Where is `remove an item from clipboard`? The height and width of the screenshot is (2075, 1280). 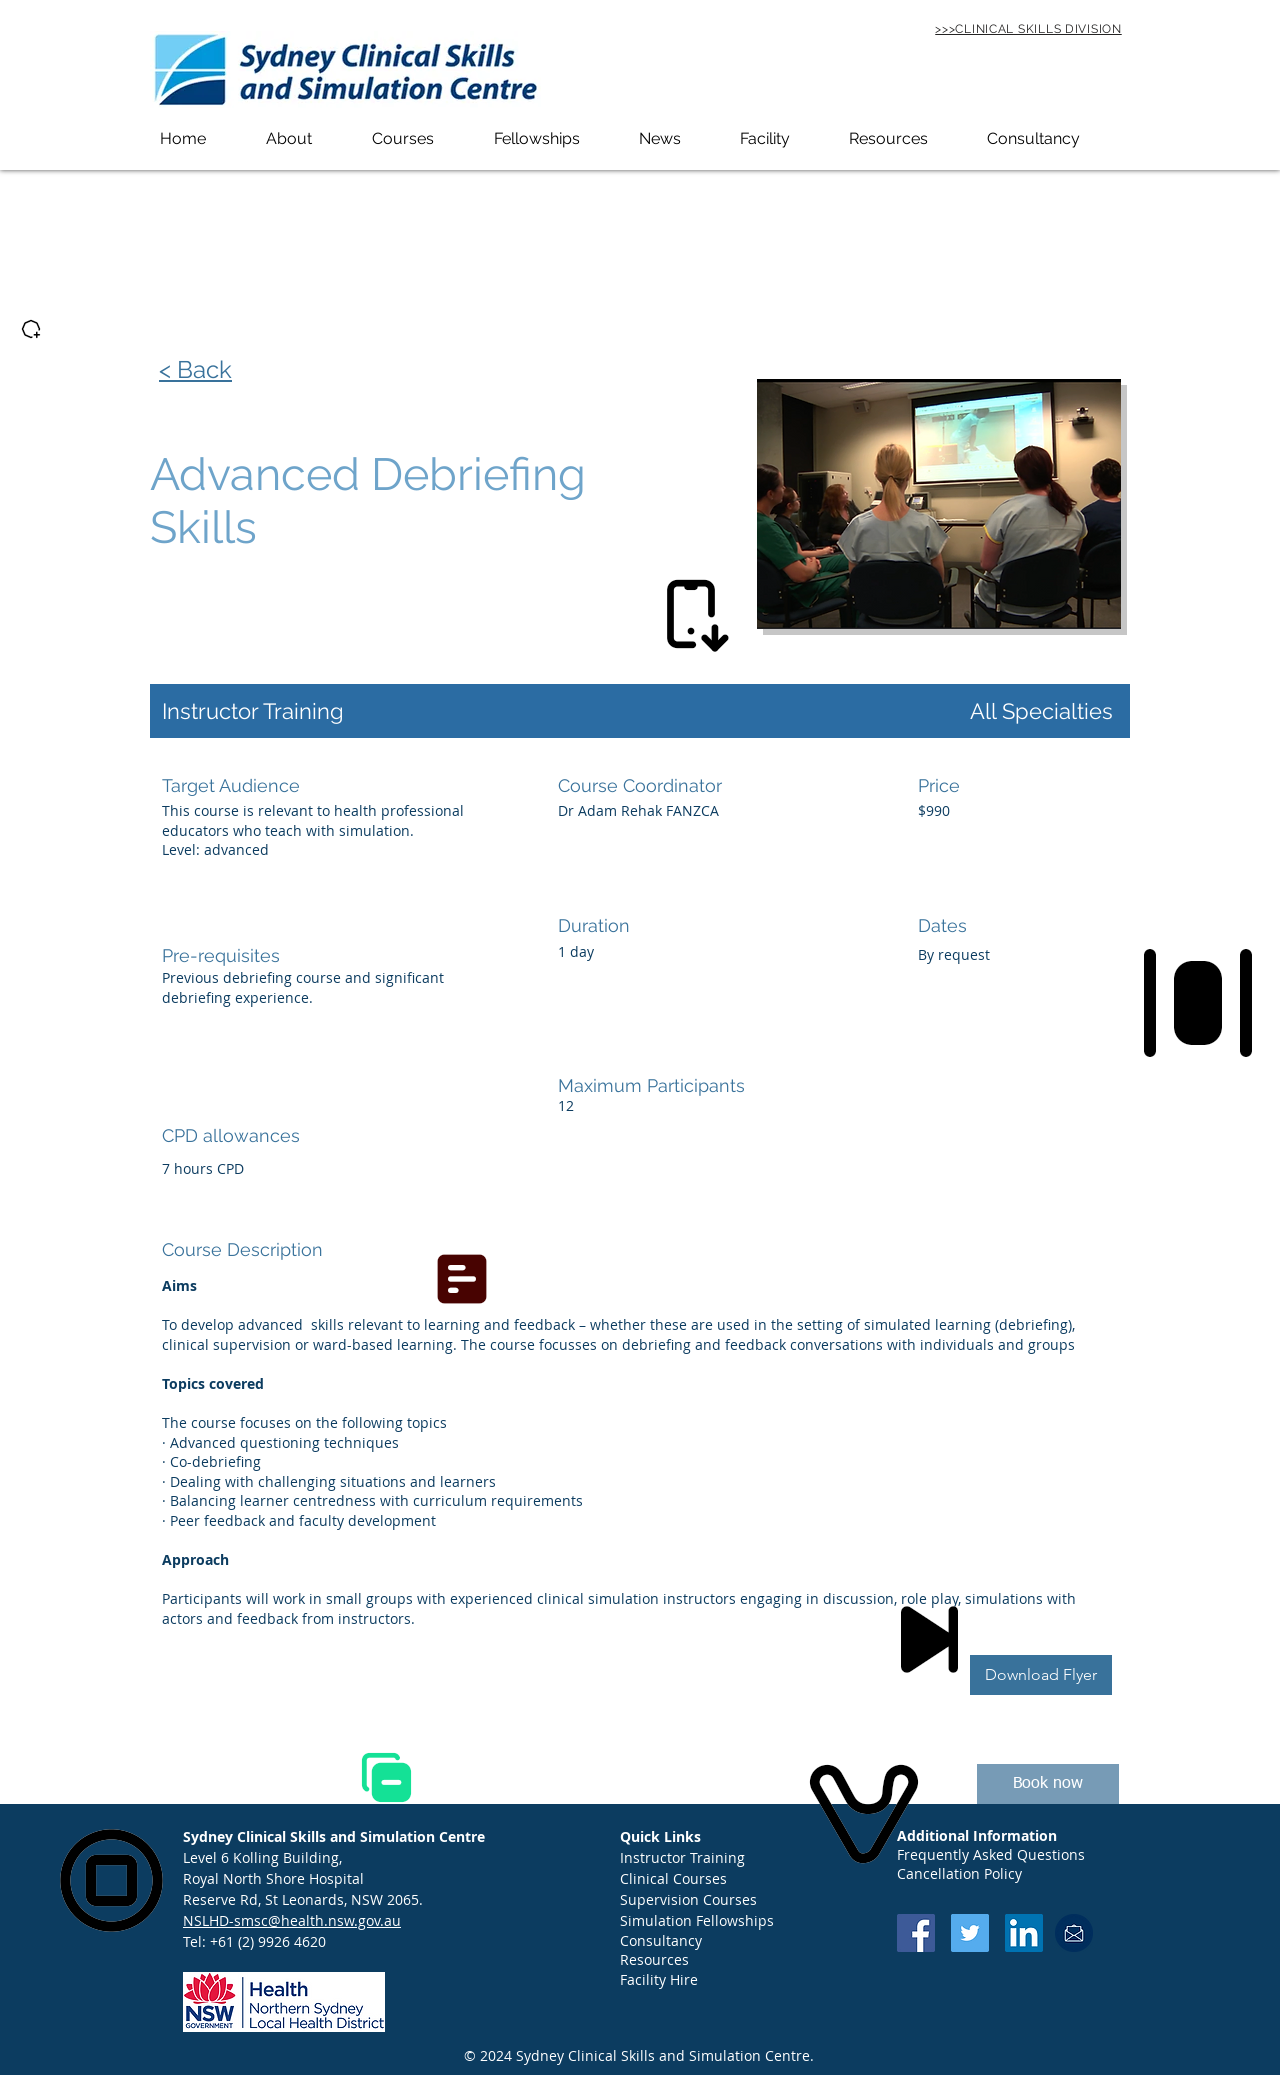
remove an item from clipboard is located at coordinates (386, 1777).